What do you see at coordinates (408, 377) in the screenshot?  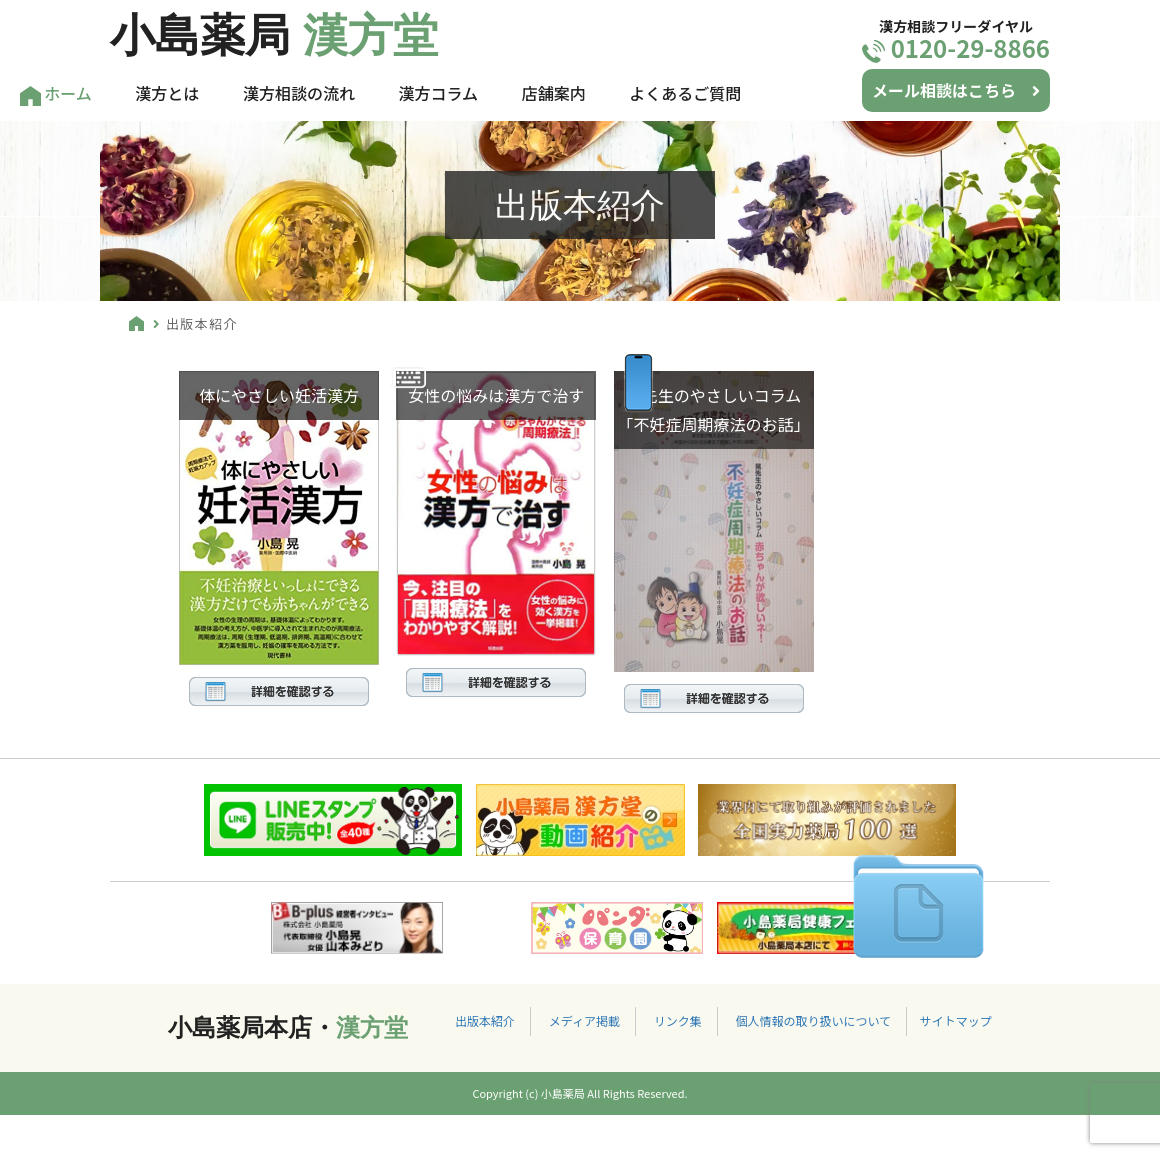 I see `virtual keyboard is disabled` at bounding box center [408, 377].